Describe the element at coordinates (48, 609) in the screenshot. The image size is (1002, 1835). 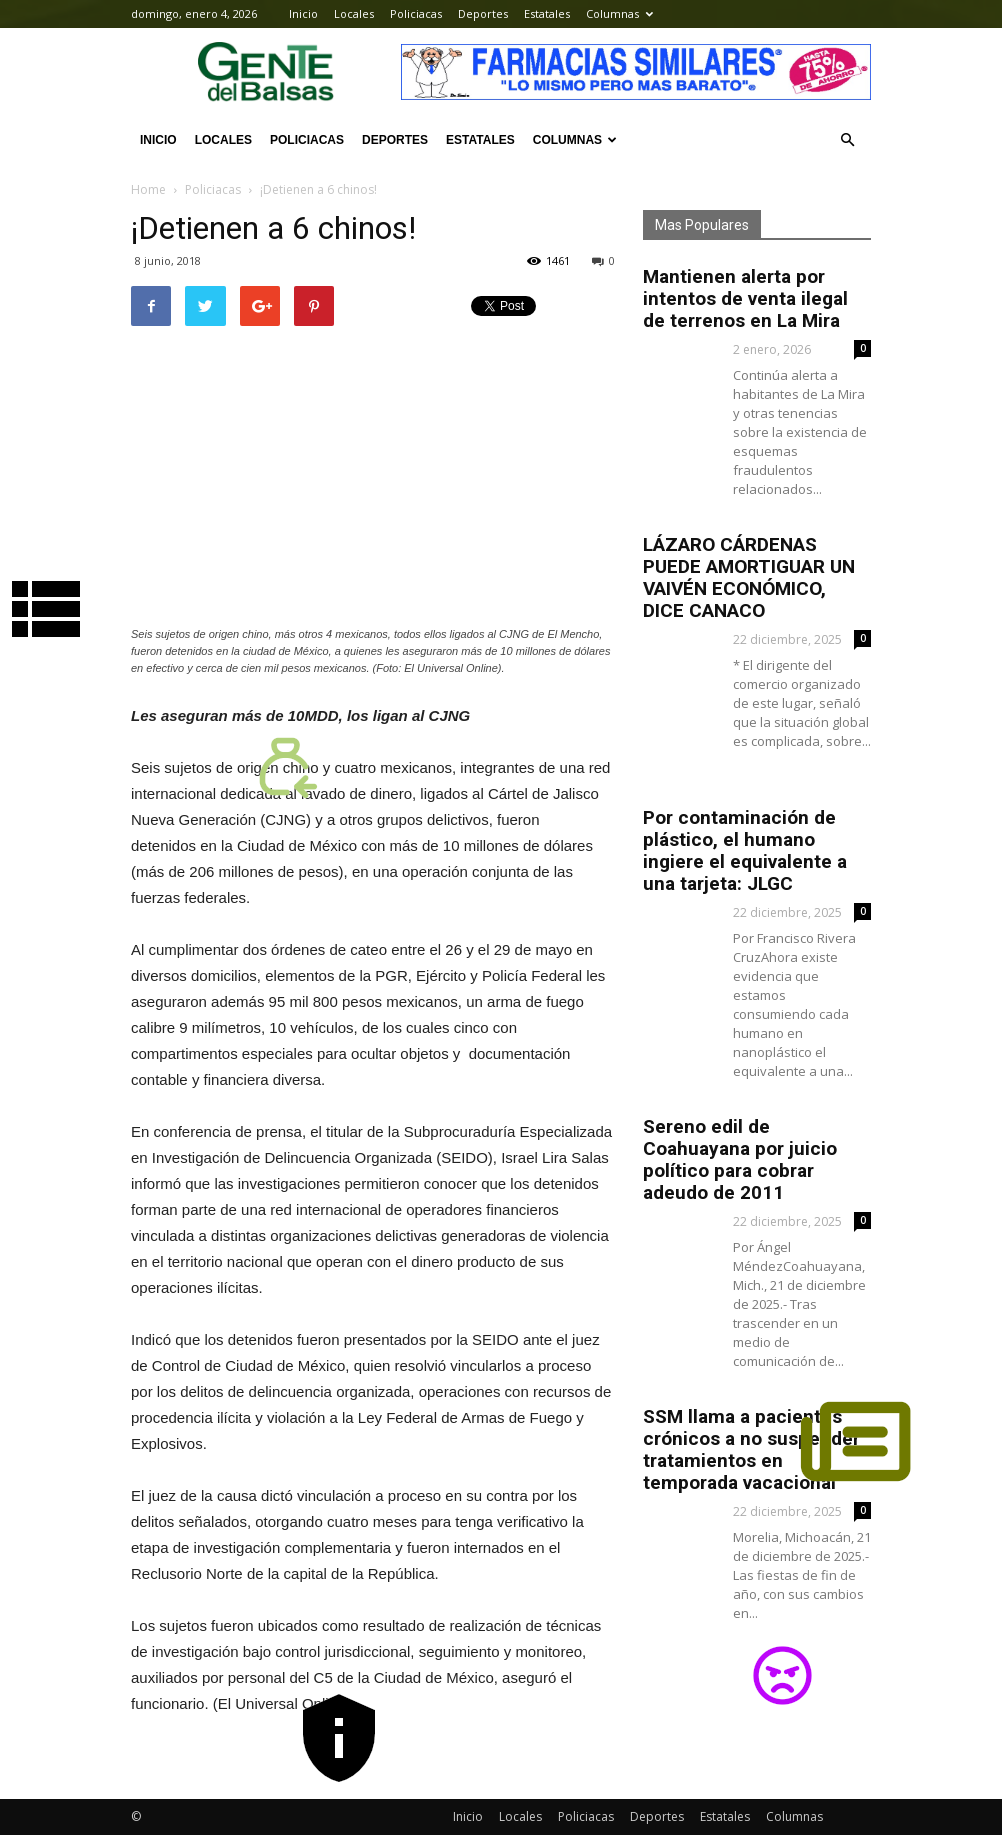
I see `switch to list view` at that location.